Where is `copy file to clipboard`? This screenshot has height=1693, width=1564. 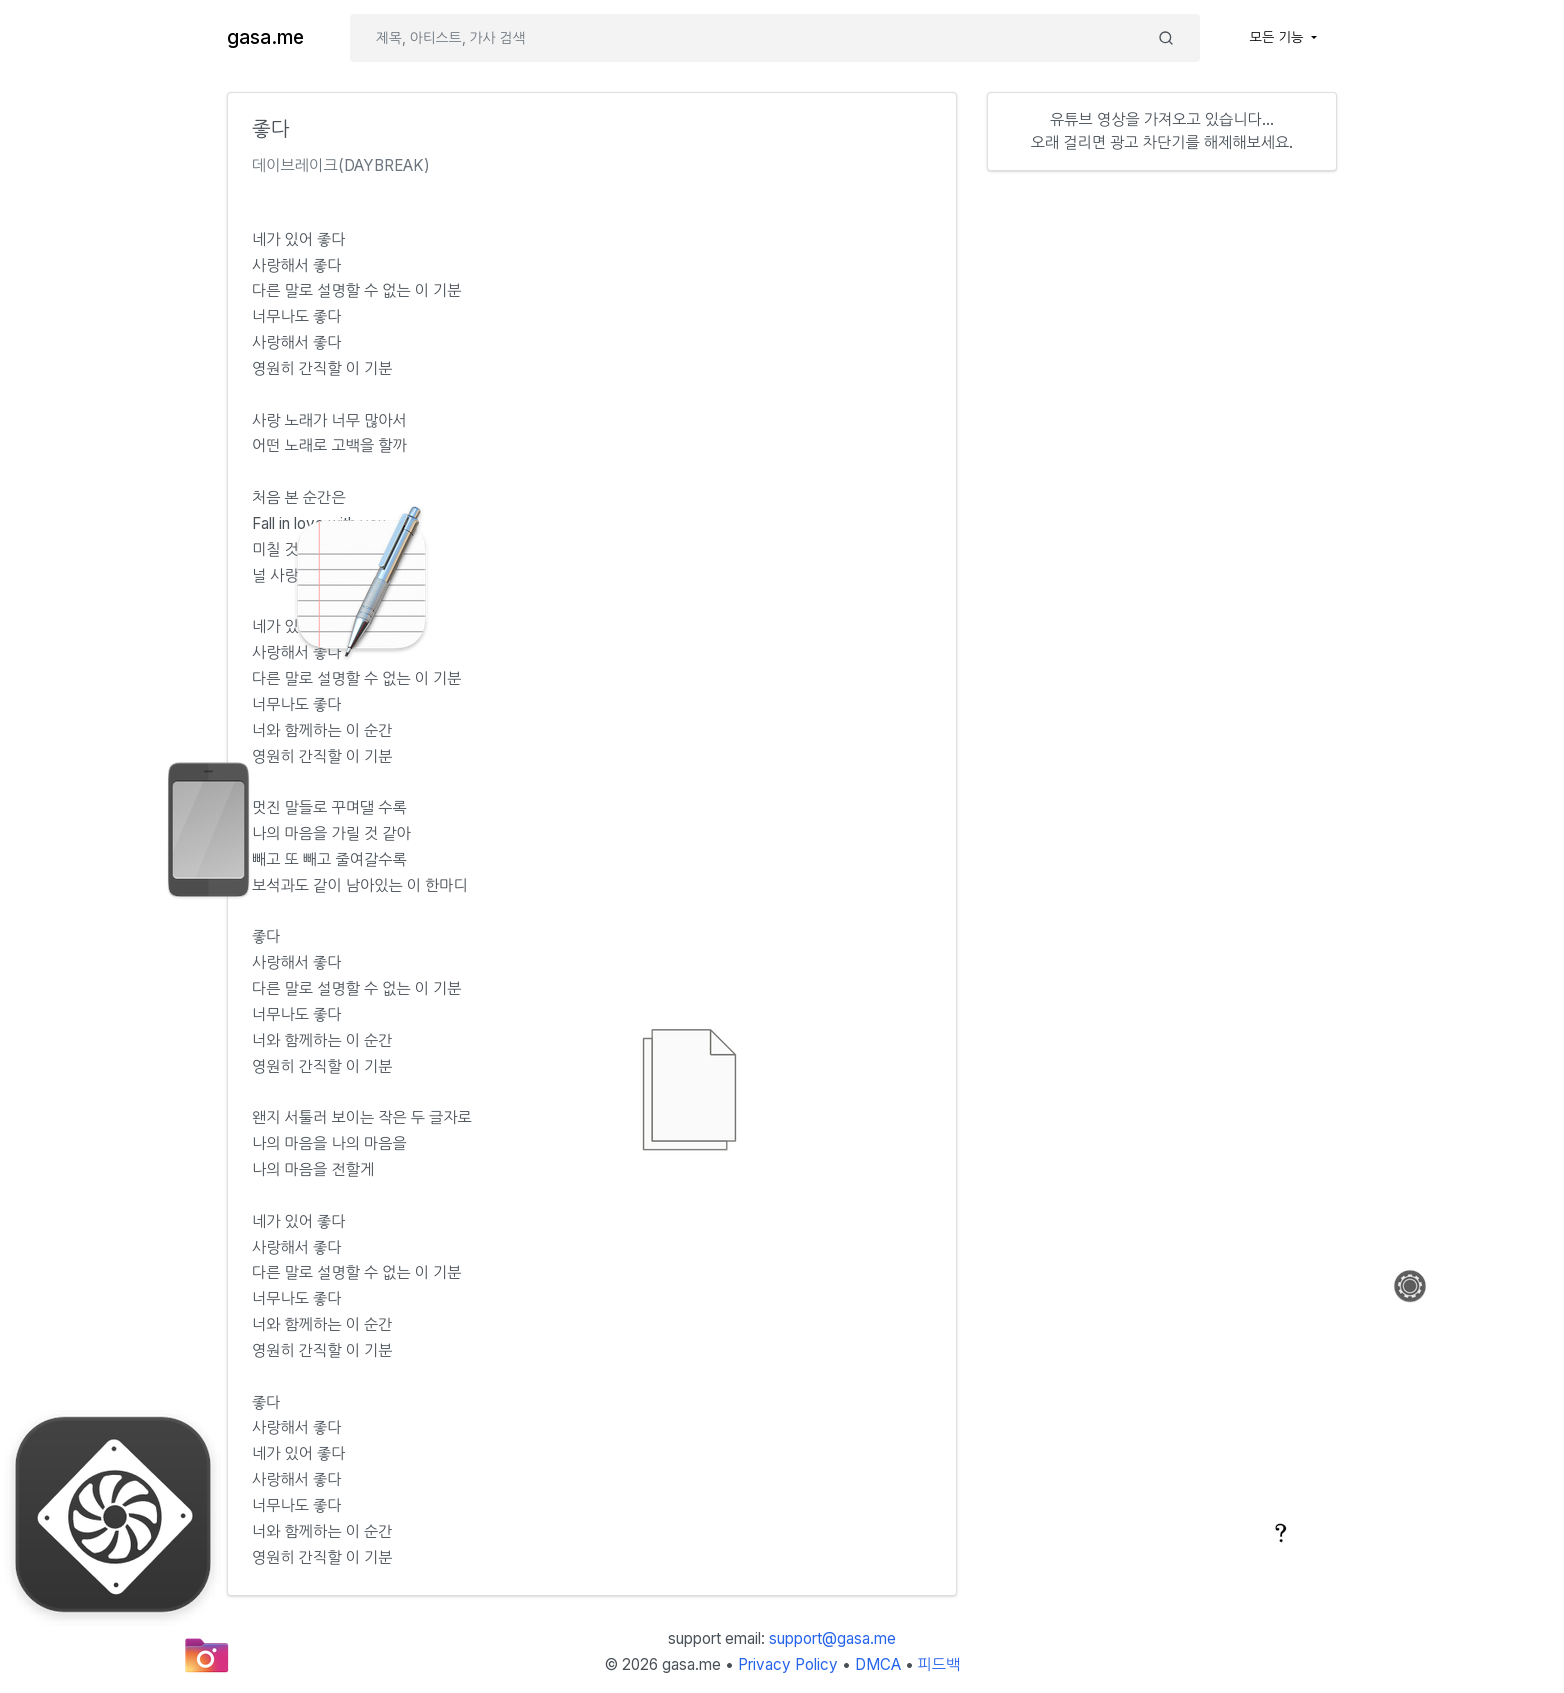
copy file to clipboard is located at coordinates (690, 1090).